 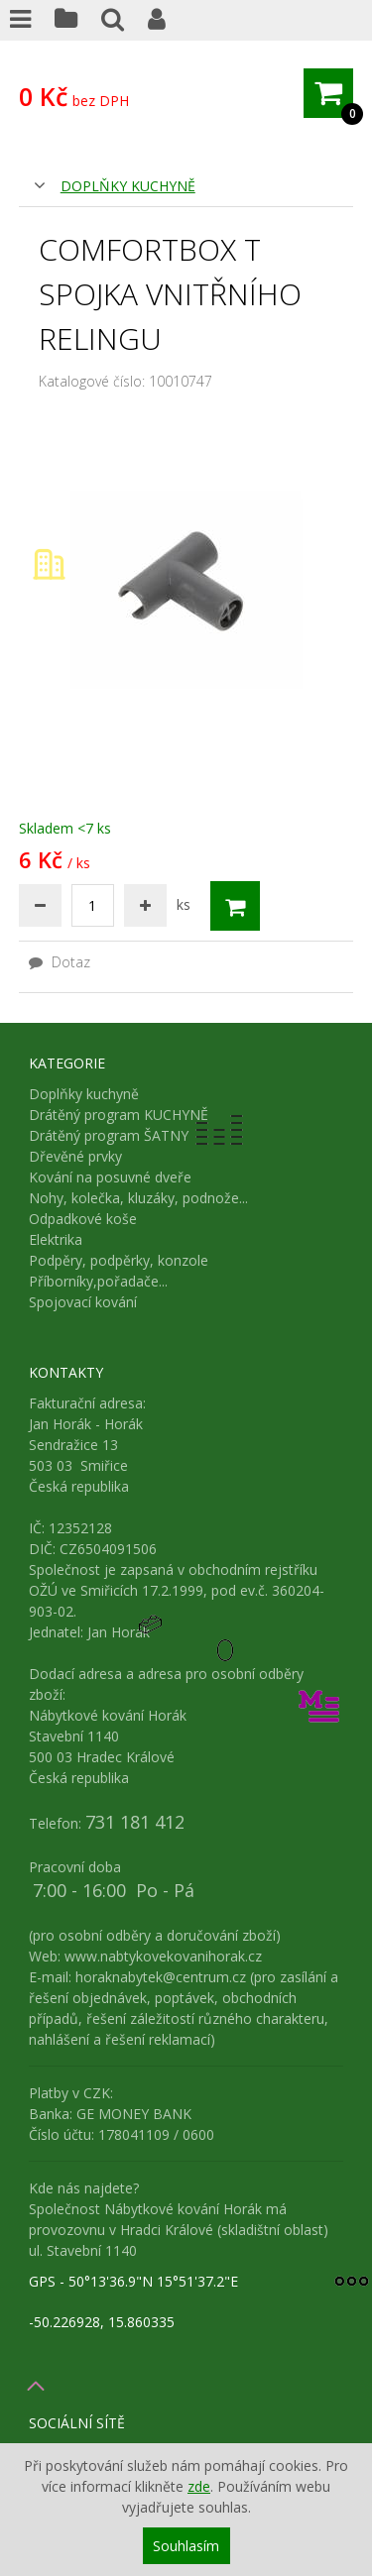 What do you see at coordinates (351, 2281) in the screenshot?
I see `open more options menu` at bounding box center [351, 2281].